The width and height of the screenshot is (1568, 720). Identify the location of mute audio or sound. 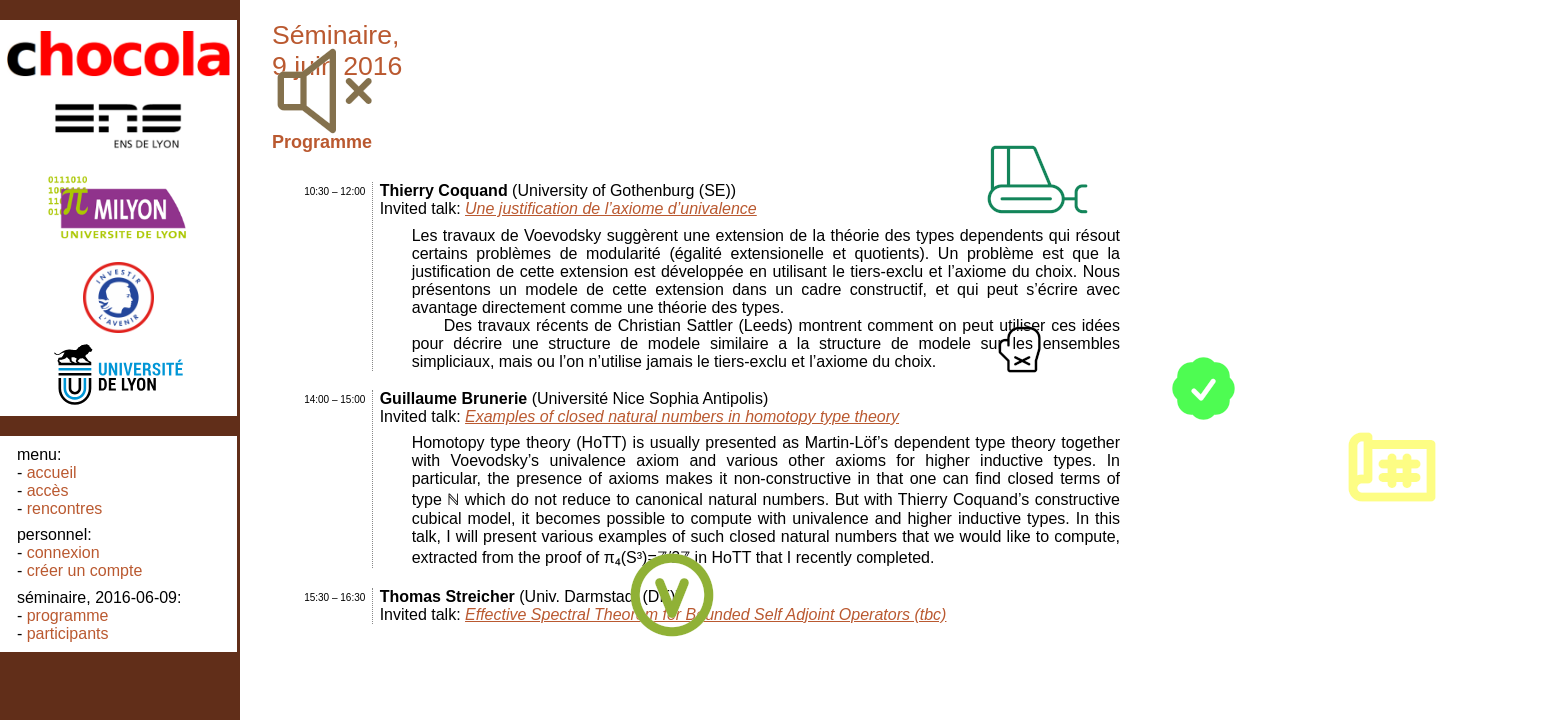
(323, 91).